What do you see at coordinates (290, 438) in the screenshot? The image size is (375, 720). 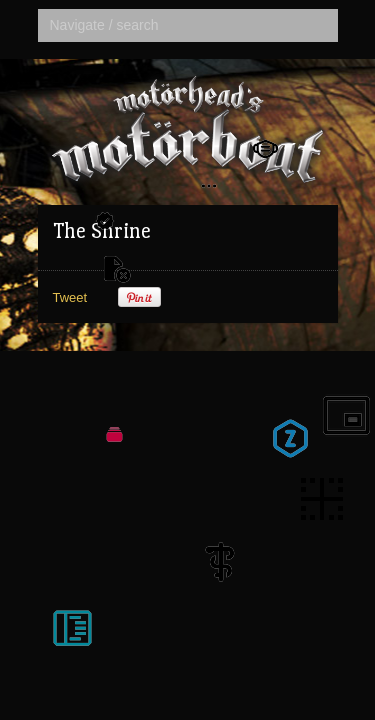 I see `app or service logo starting with Z` at bounding box center [290, 438].